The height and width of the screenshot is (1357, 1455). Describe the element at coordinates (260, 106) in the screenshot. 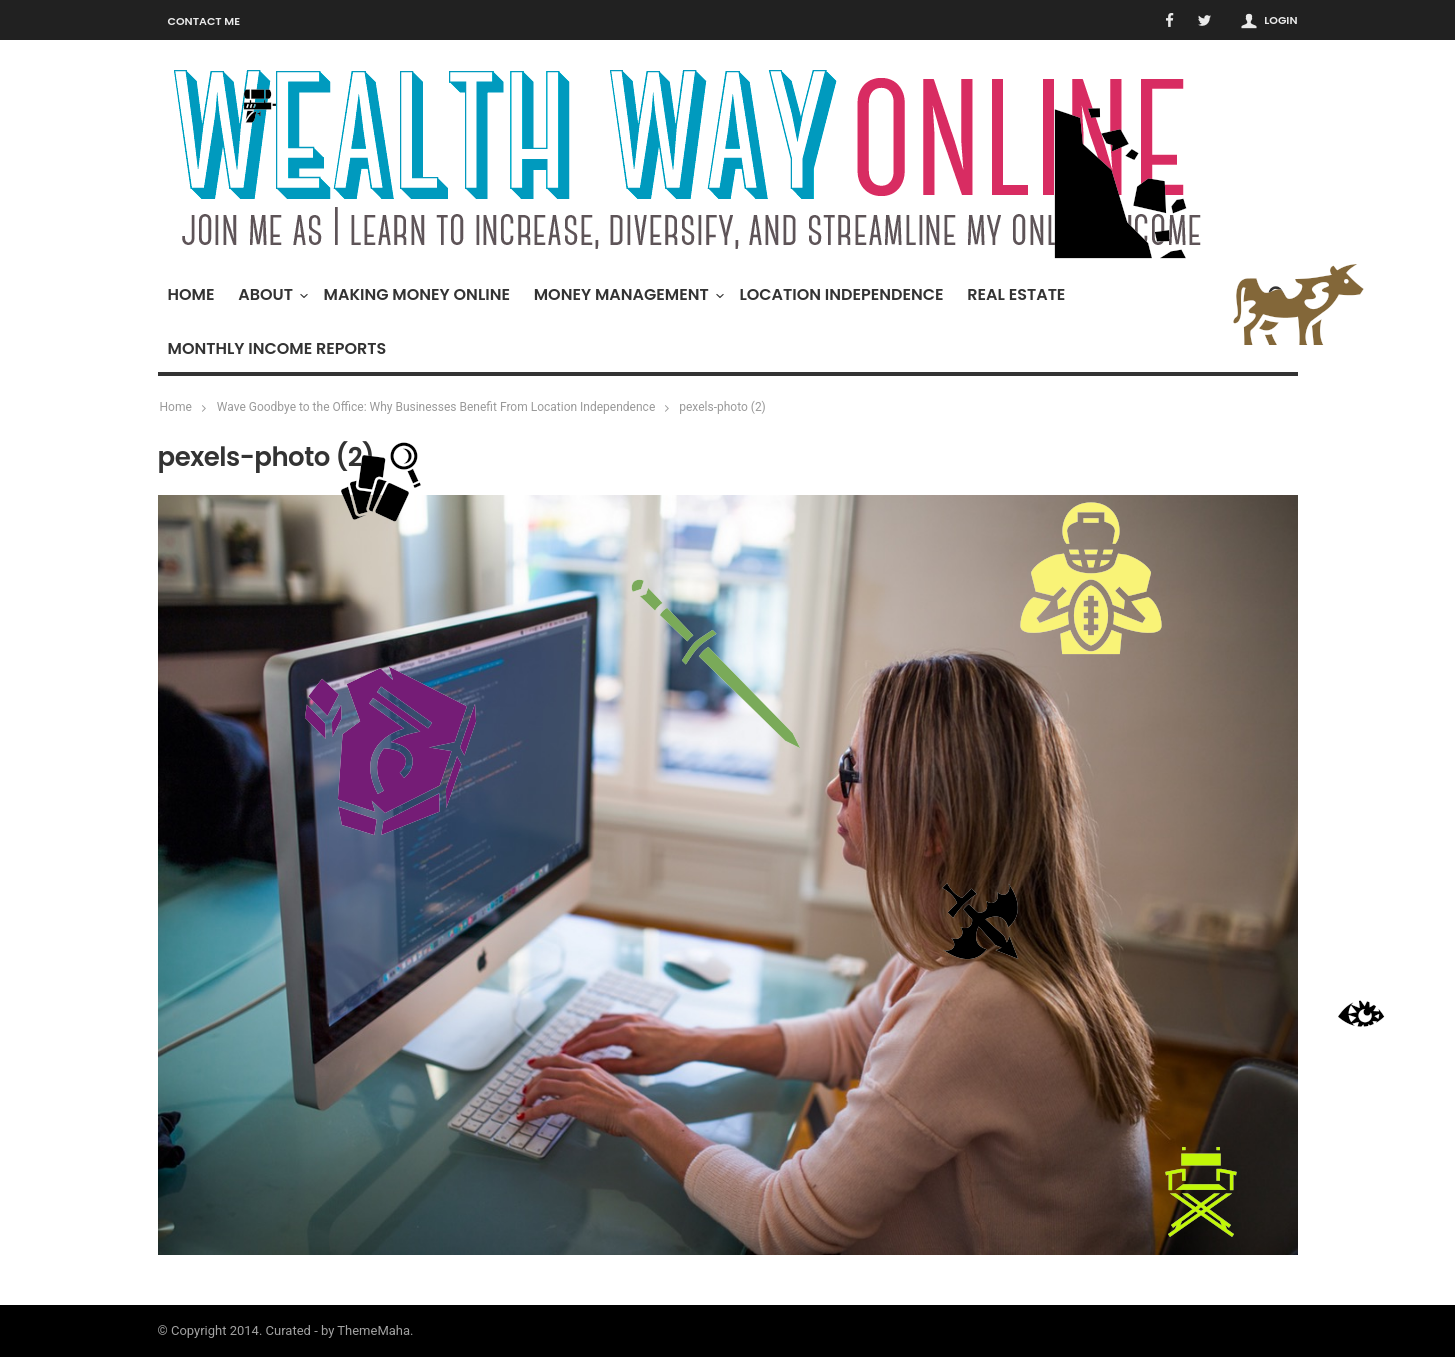

I see `select water gun weapon in game` at that location.